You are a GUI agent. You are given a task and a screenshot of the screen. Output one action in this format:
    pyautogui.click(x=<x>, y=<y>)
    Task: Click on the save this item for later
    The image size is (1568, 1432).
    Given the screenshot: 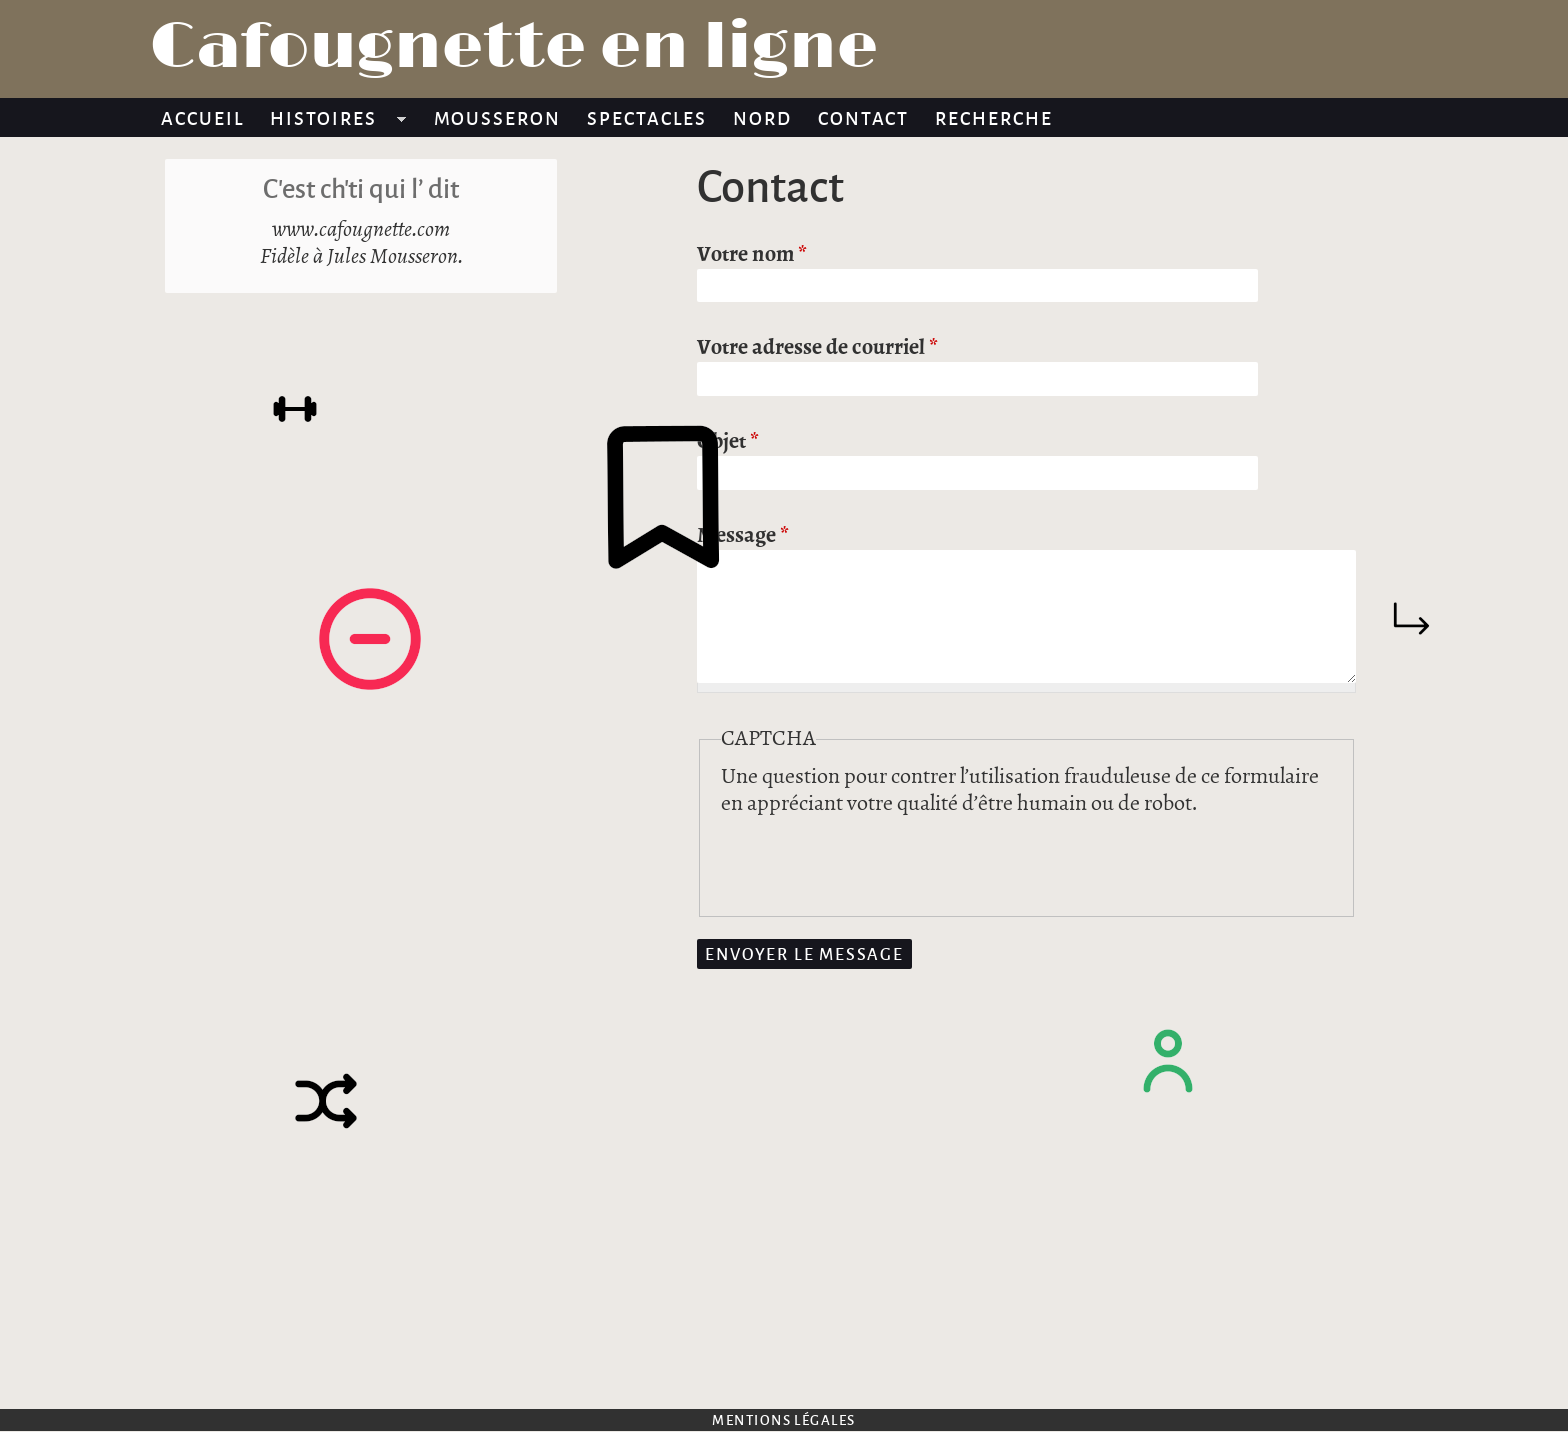 What is the action you would take?
    pyautogui.click(x=663, y=497)
    